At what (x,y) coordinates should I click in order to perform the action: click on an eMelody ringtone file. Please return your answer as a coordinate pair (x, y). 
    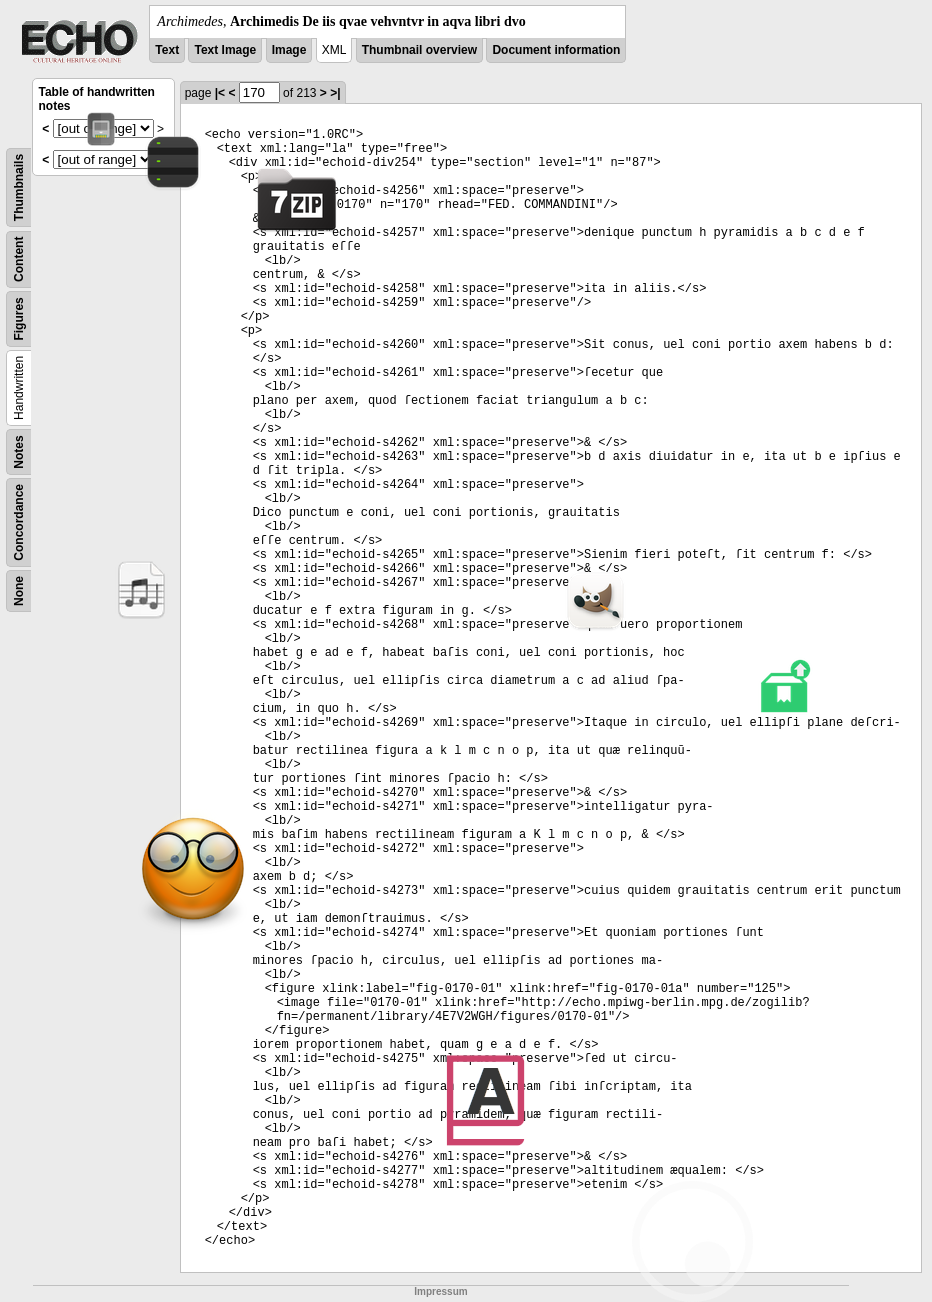
    Looking at the image, I should click on (141, 589).